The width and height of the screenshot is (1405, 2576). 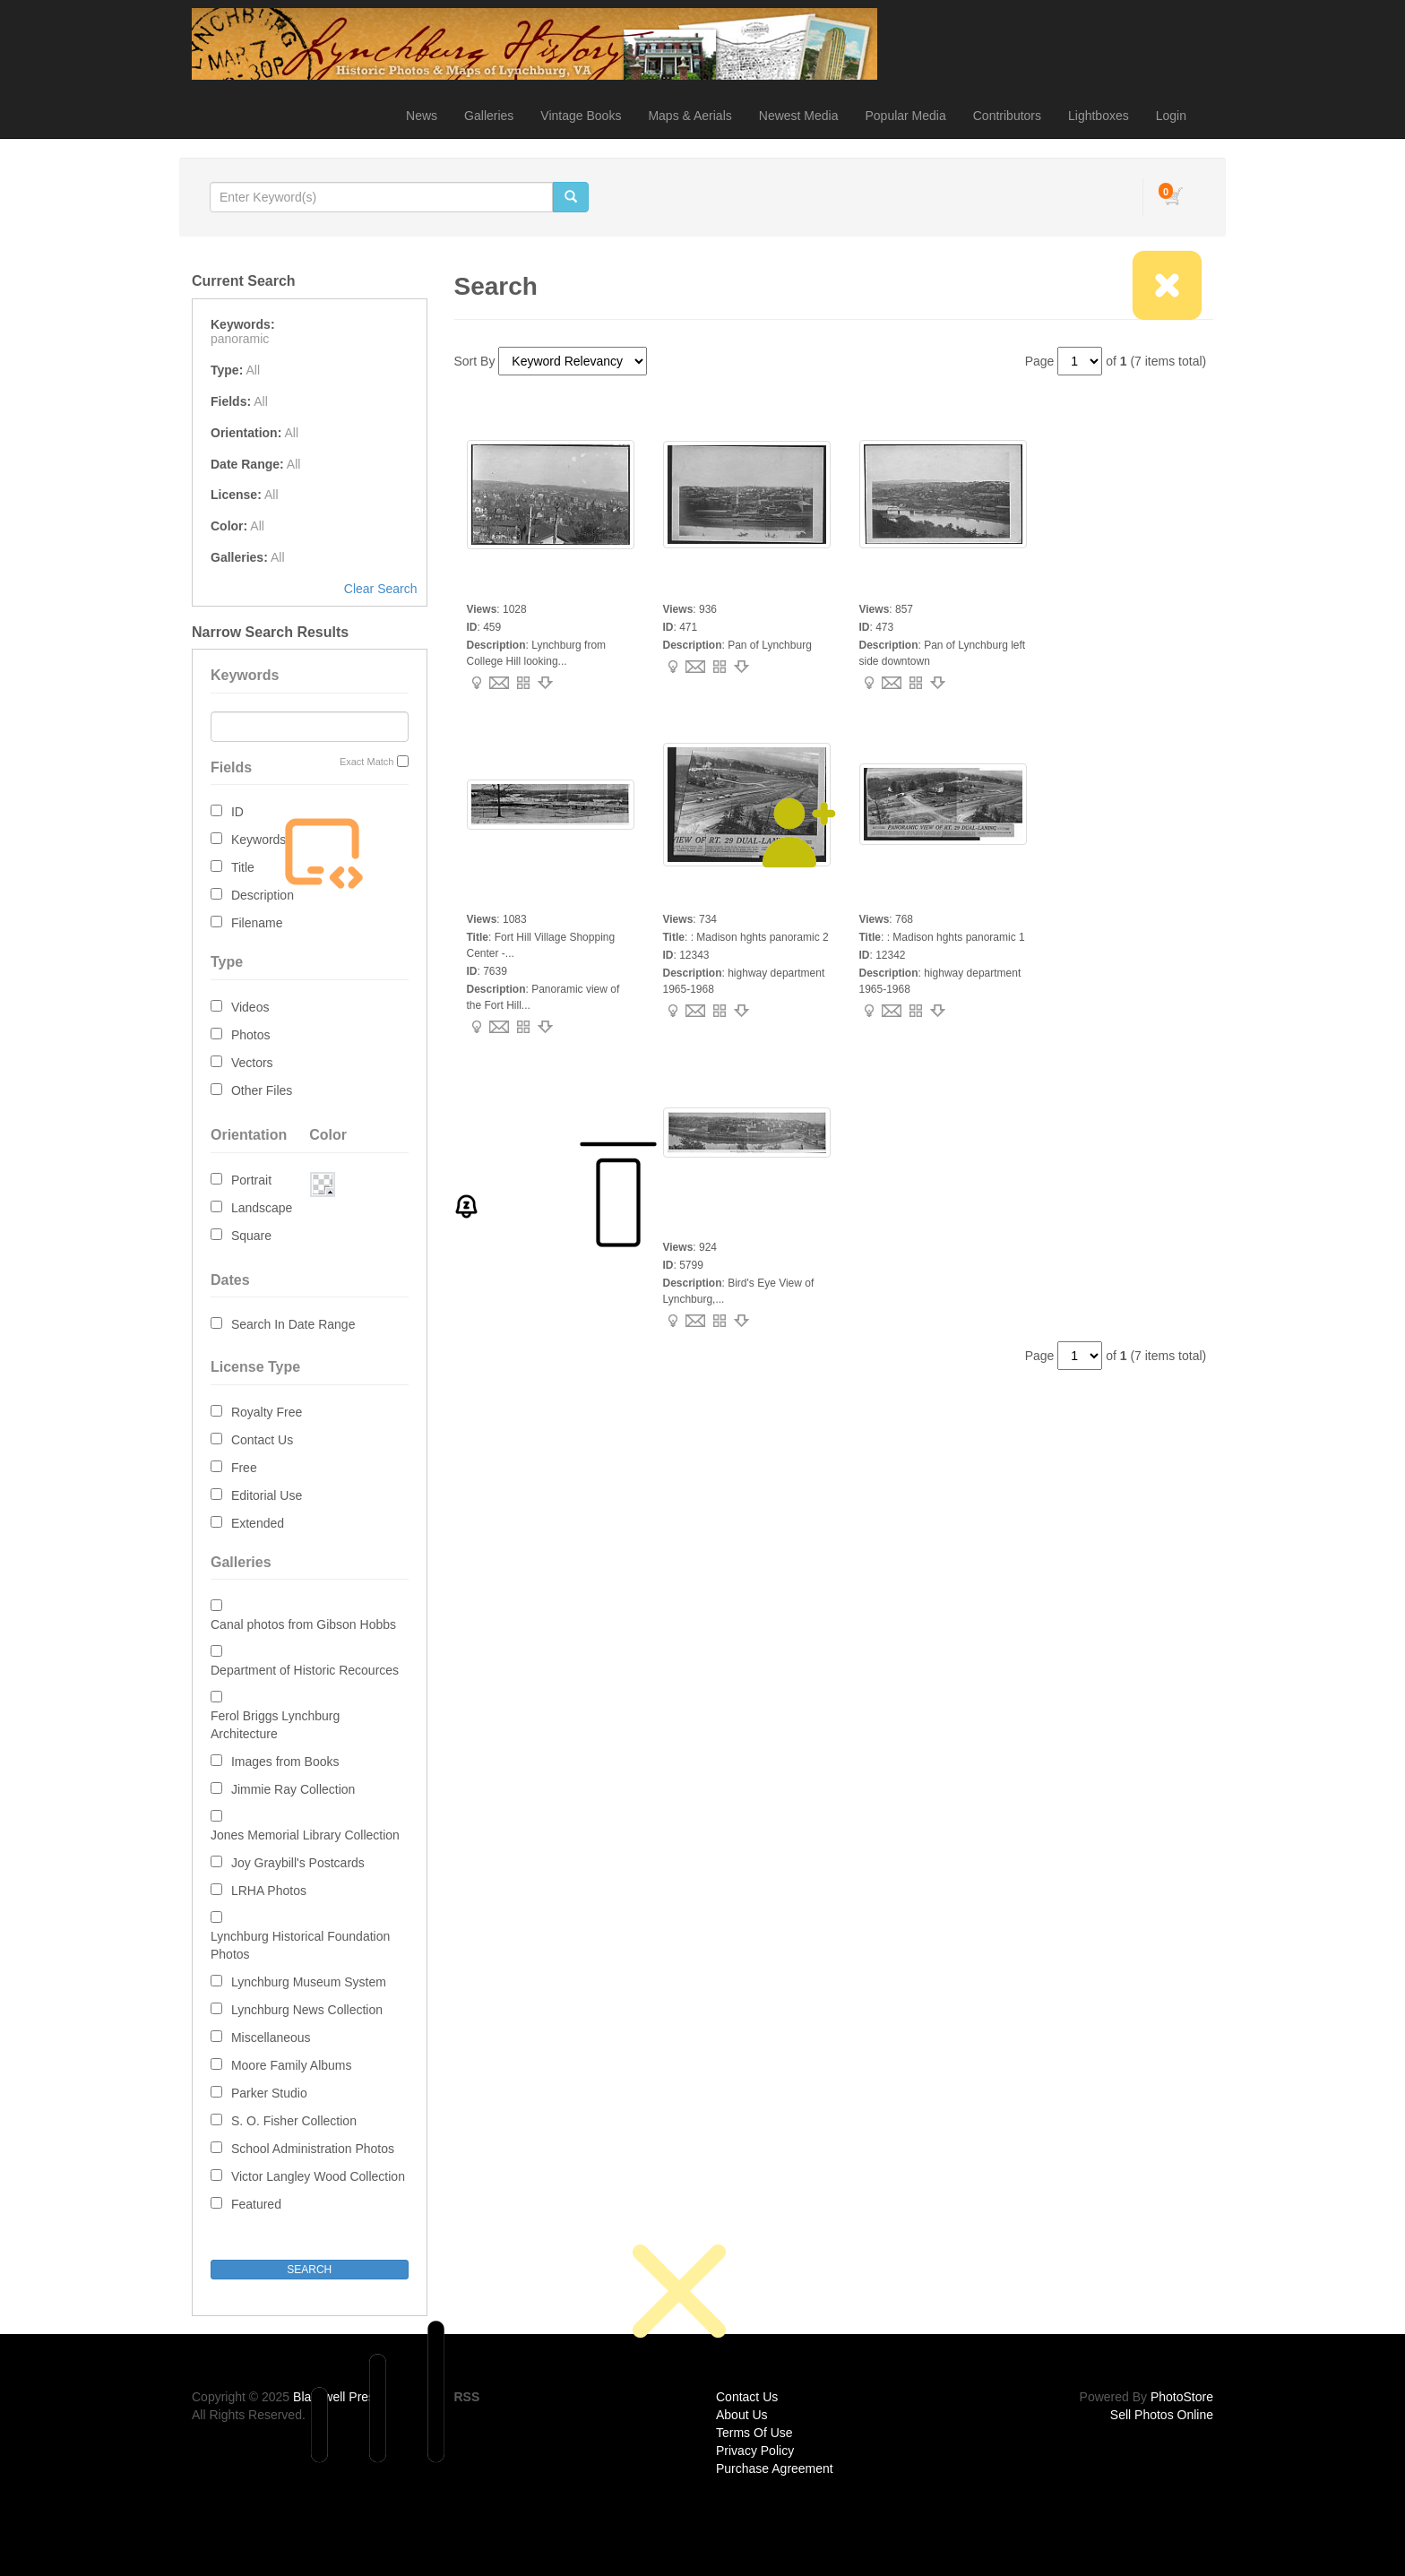 What do you see at coordinates (1167, 285) in the screenshot?
I see `close or dismiss a modal window` at bounding box center [1167, 285].